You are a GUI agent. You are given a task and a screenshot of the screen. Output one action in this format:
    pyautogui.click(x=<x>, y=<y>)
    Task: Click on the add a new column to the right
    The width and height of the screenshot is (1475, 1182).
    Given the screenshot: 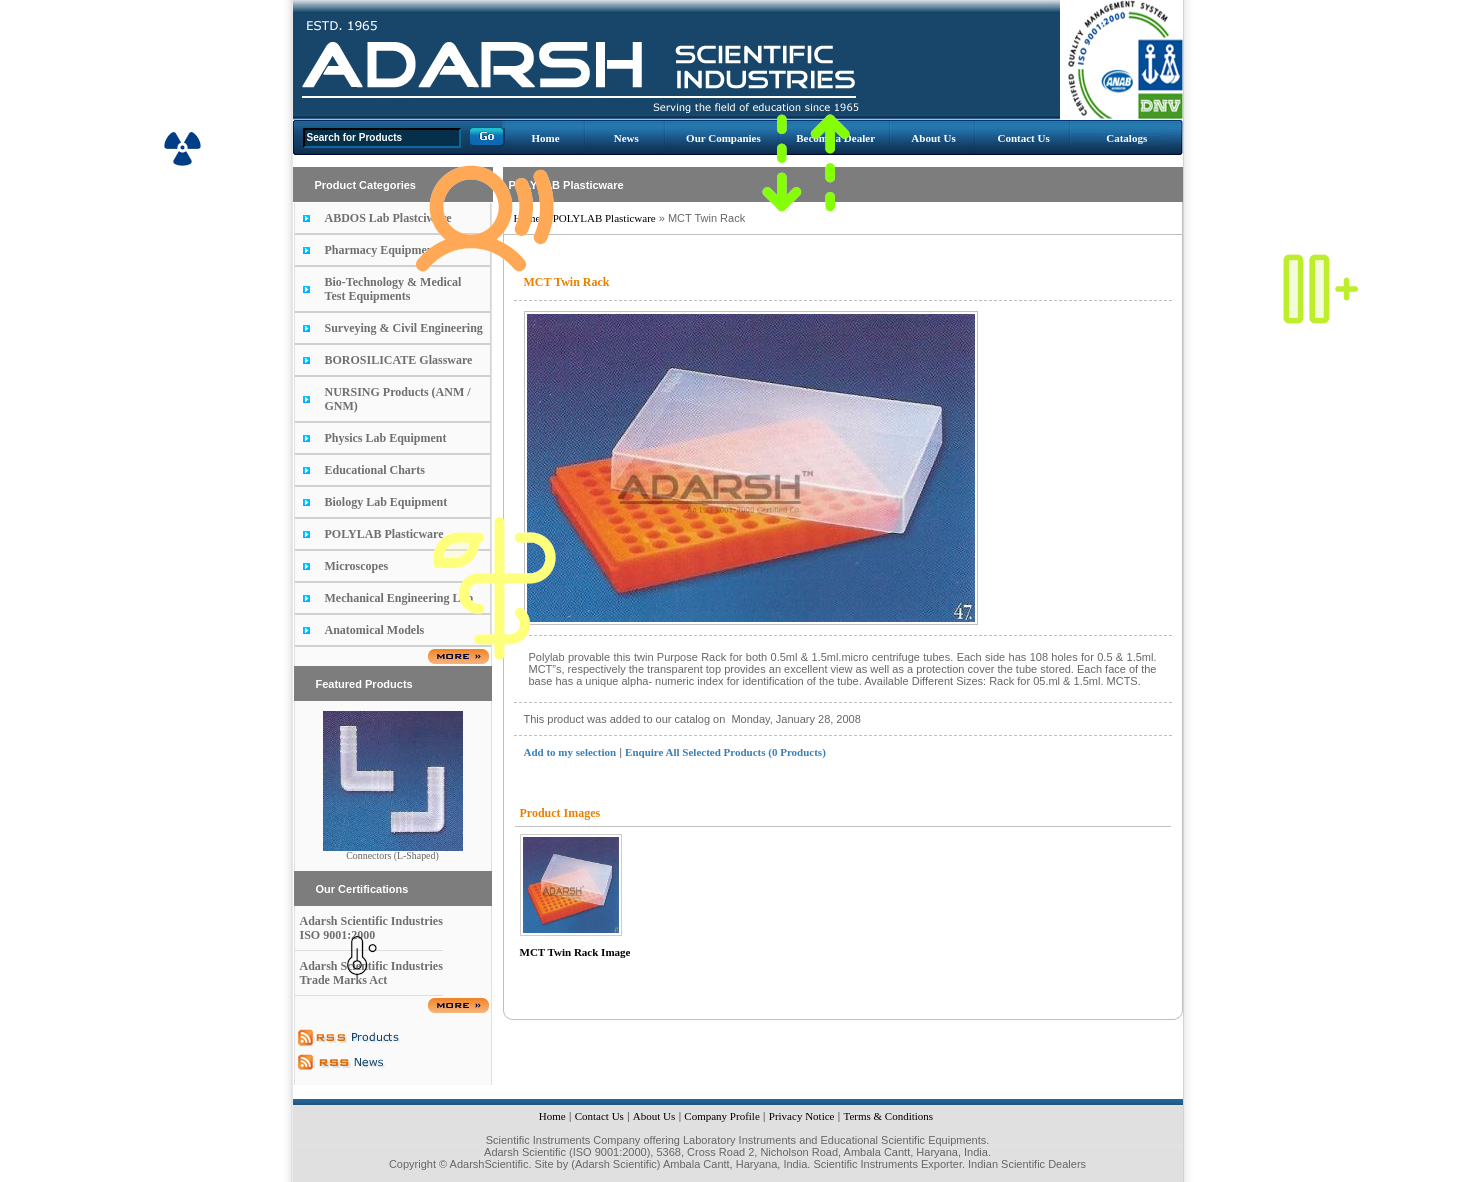 What is the action you would take?
    pyautogui.click(x=1315, y=289)
    